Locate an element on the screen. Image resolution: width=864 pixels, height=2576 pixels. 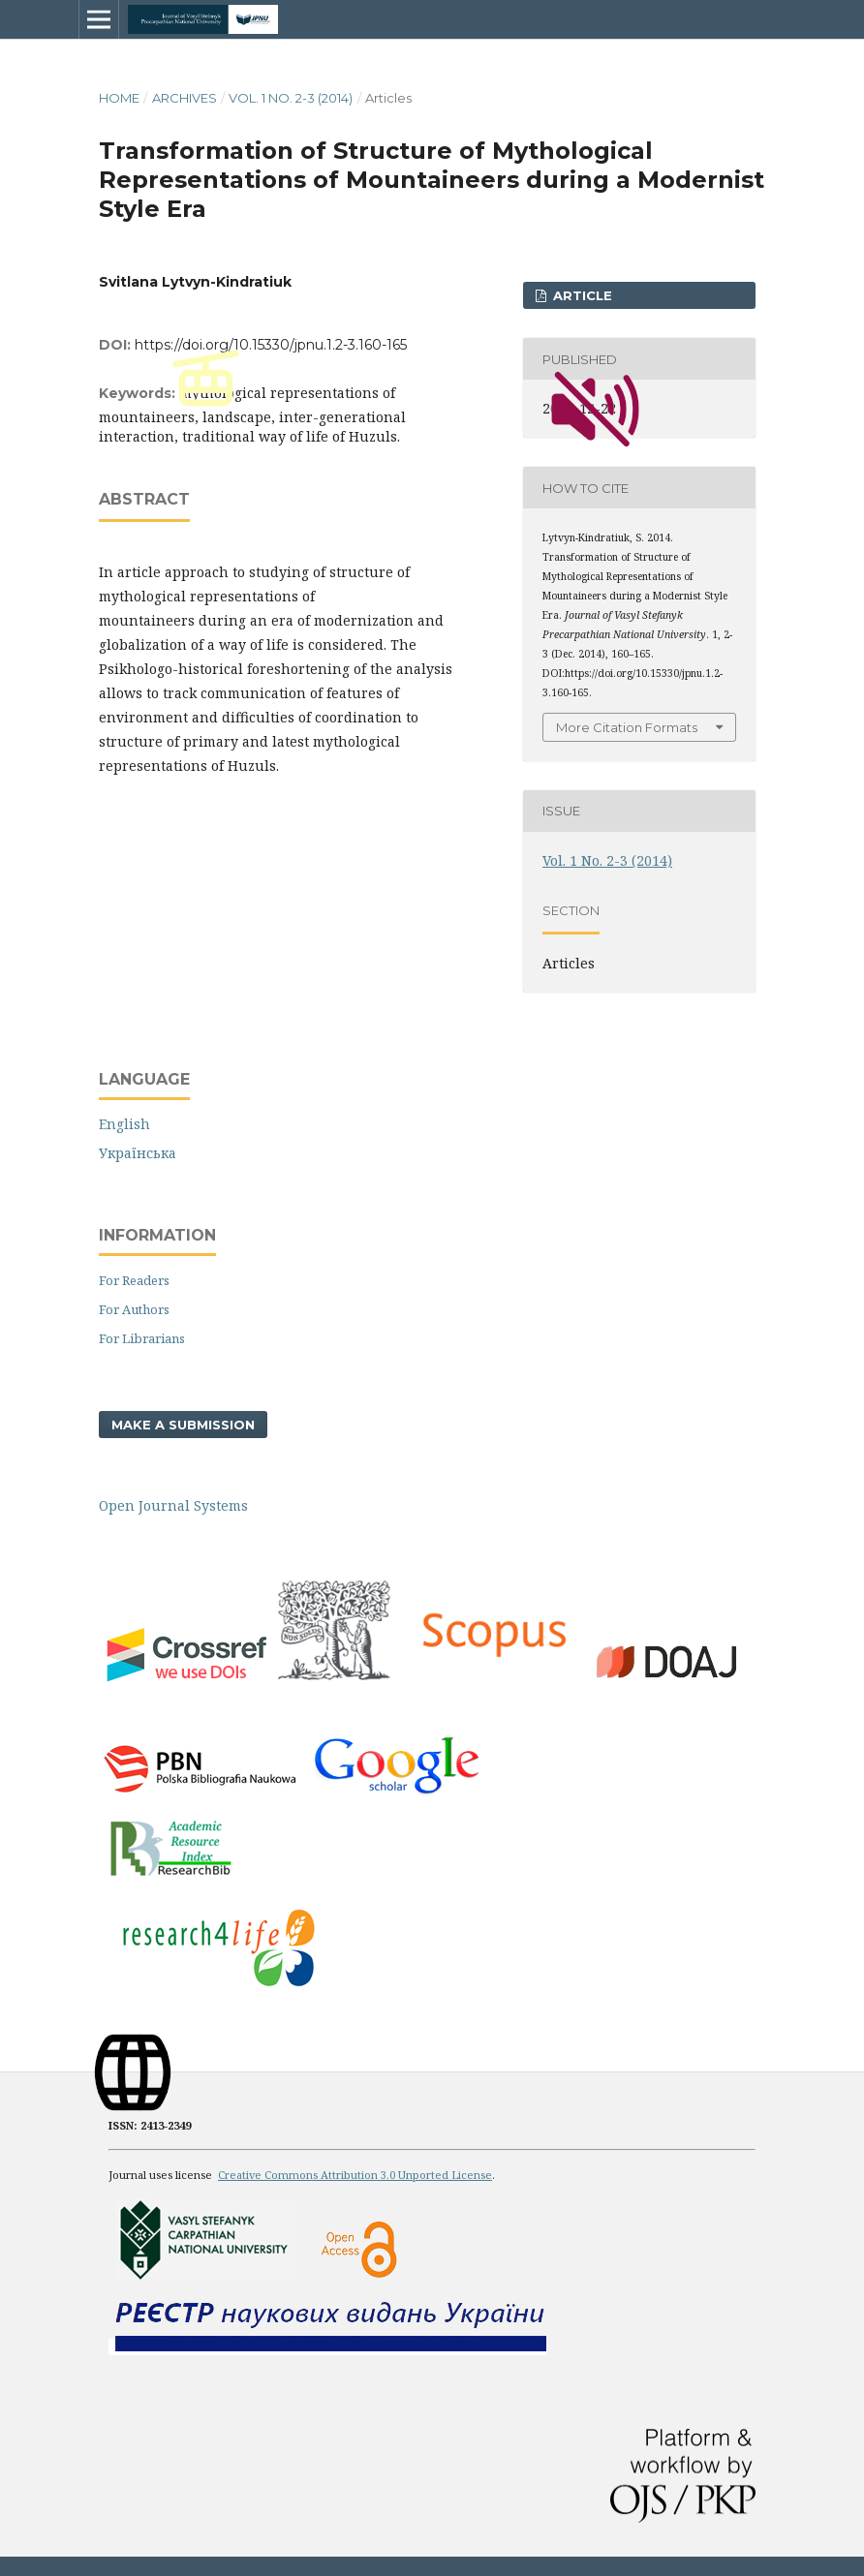
view inventory or storage items is located at coordinates (133, 2072).